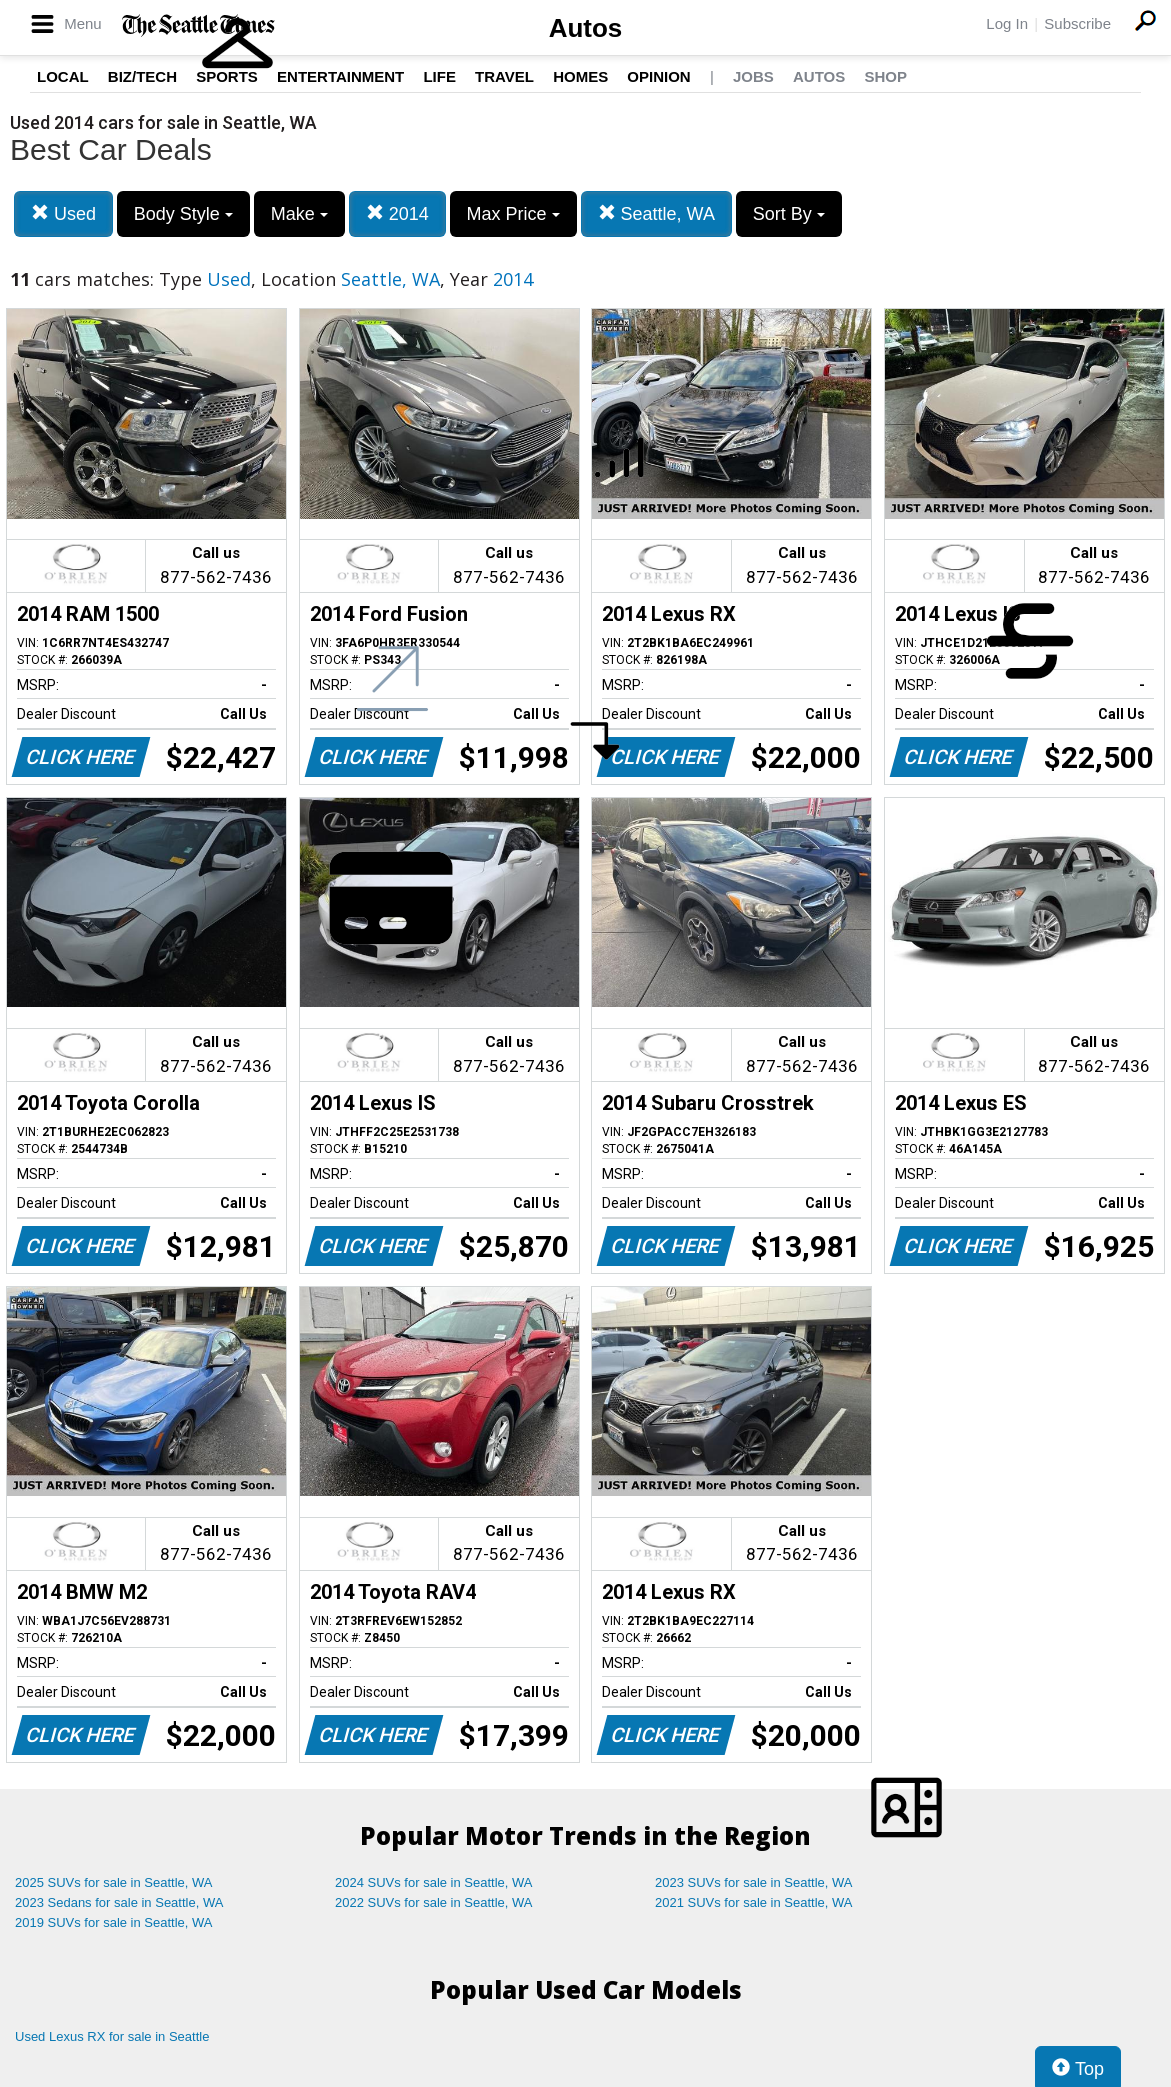 The width and height of the screenshot is (1171, 2087). I want to click on apply strikethrough formatting to selected text, so click(1030, 641).